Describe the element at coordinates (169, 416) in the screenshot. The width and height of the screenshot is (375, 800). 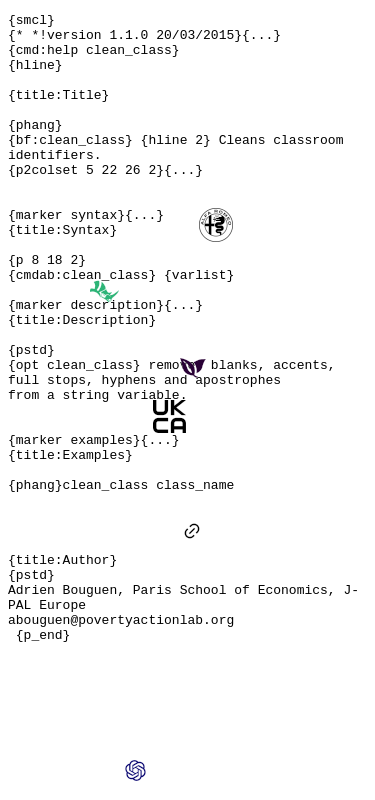
I see `UKCA (UK Conformity Assessed) certification mark` at that location.